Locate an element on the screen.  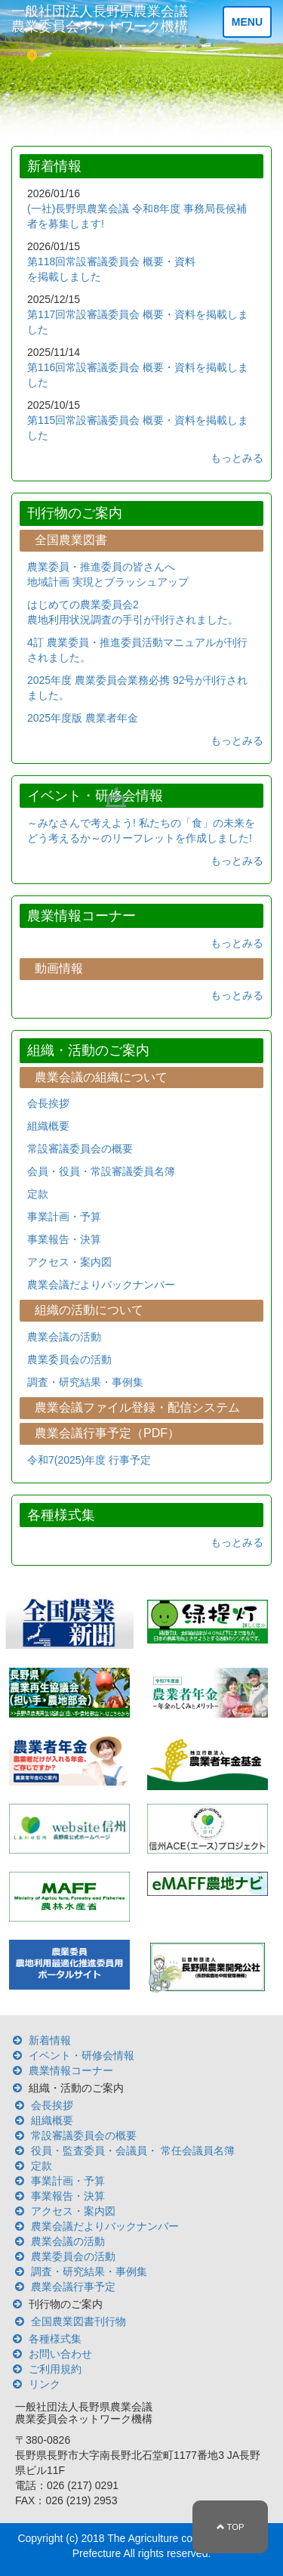
view birthday or celebration notifications is located at coordinates (115, 797).